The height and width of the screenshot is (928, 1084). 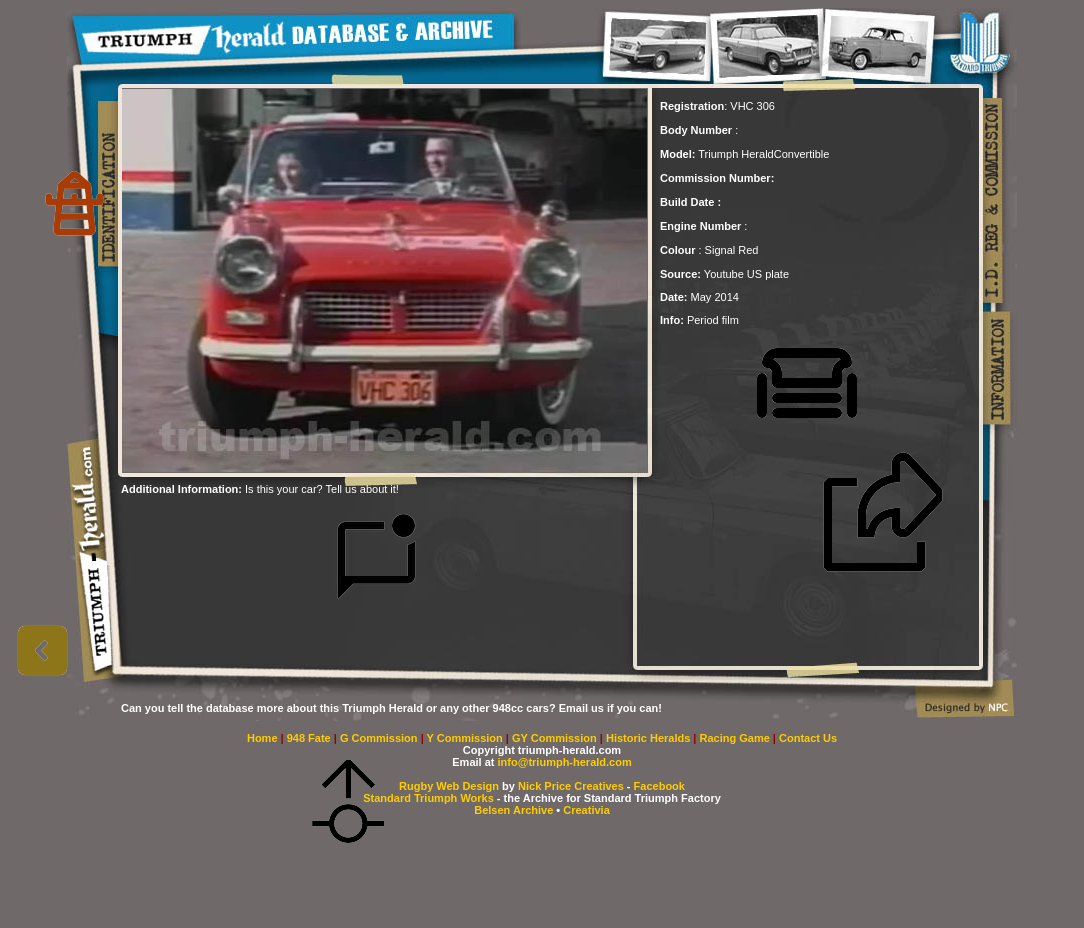 I want to click on share this file or content, so click(x=883, y=512).